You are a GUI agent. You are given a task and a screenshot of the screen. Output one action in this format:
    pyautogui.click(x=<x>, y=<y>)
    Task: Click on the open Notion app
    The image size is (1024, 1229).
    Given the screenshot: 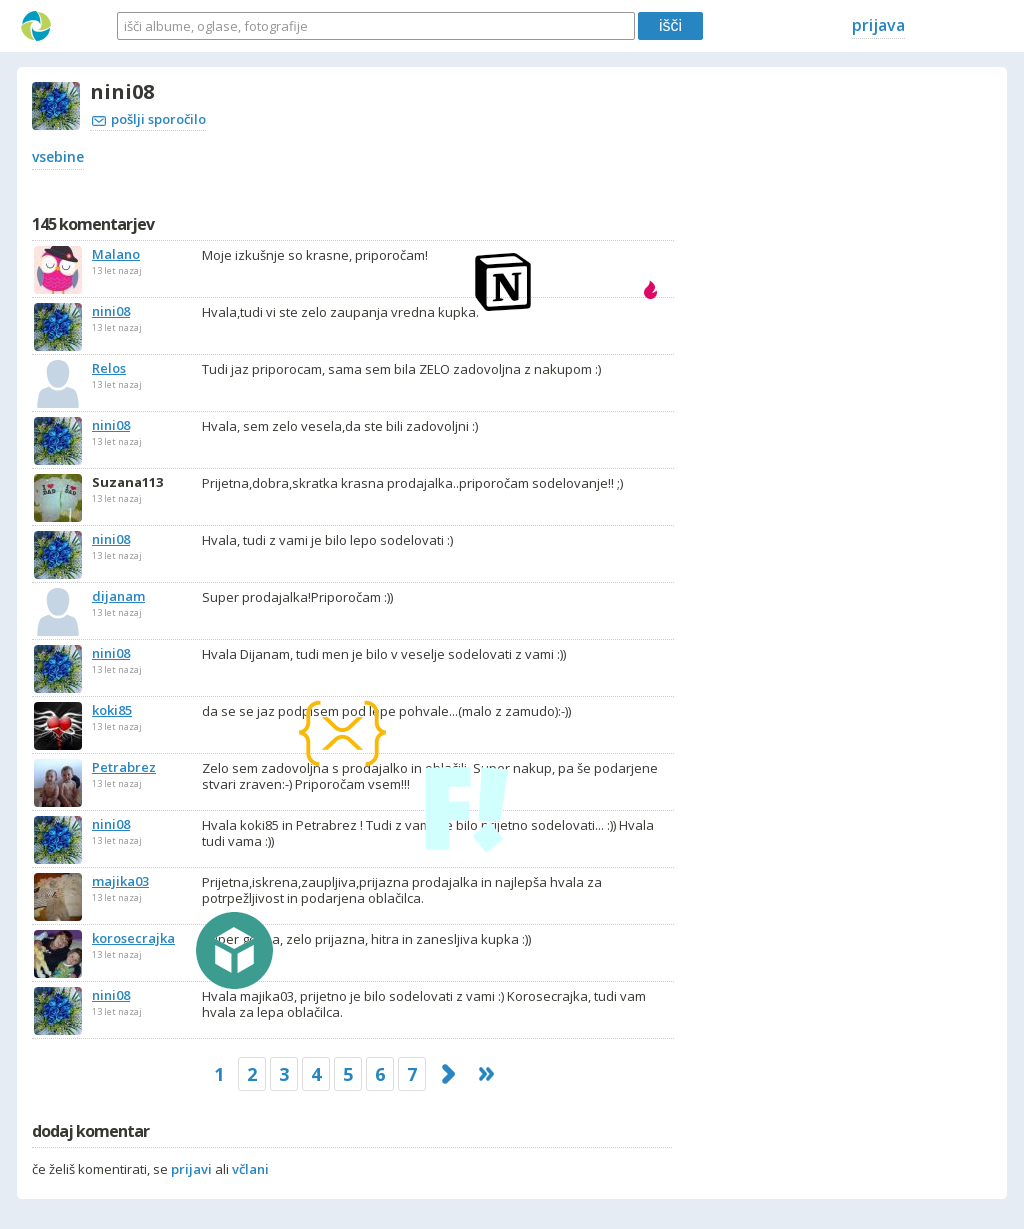 What is the action you would take?
    pyautogui.click(x=503, y=282)
    